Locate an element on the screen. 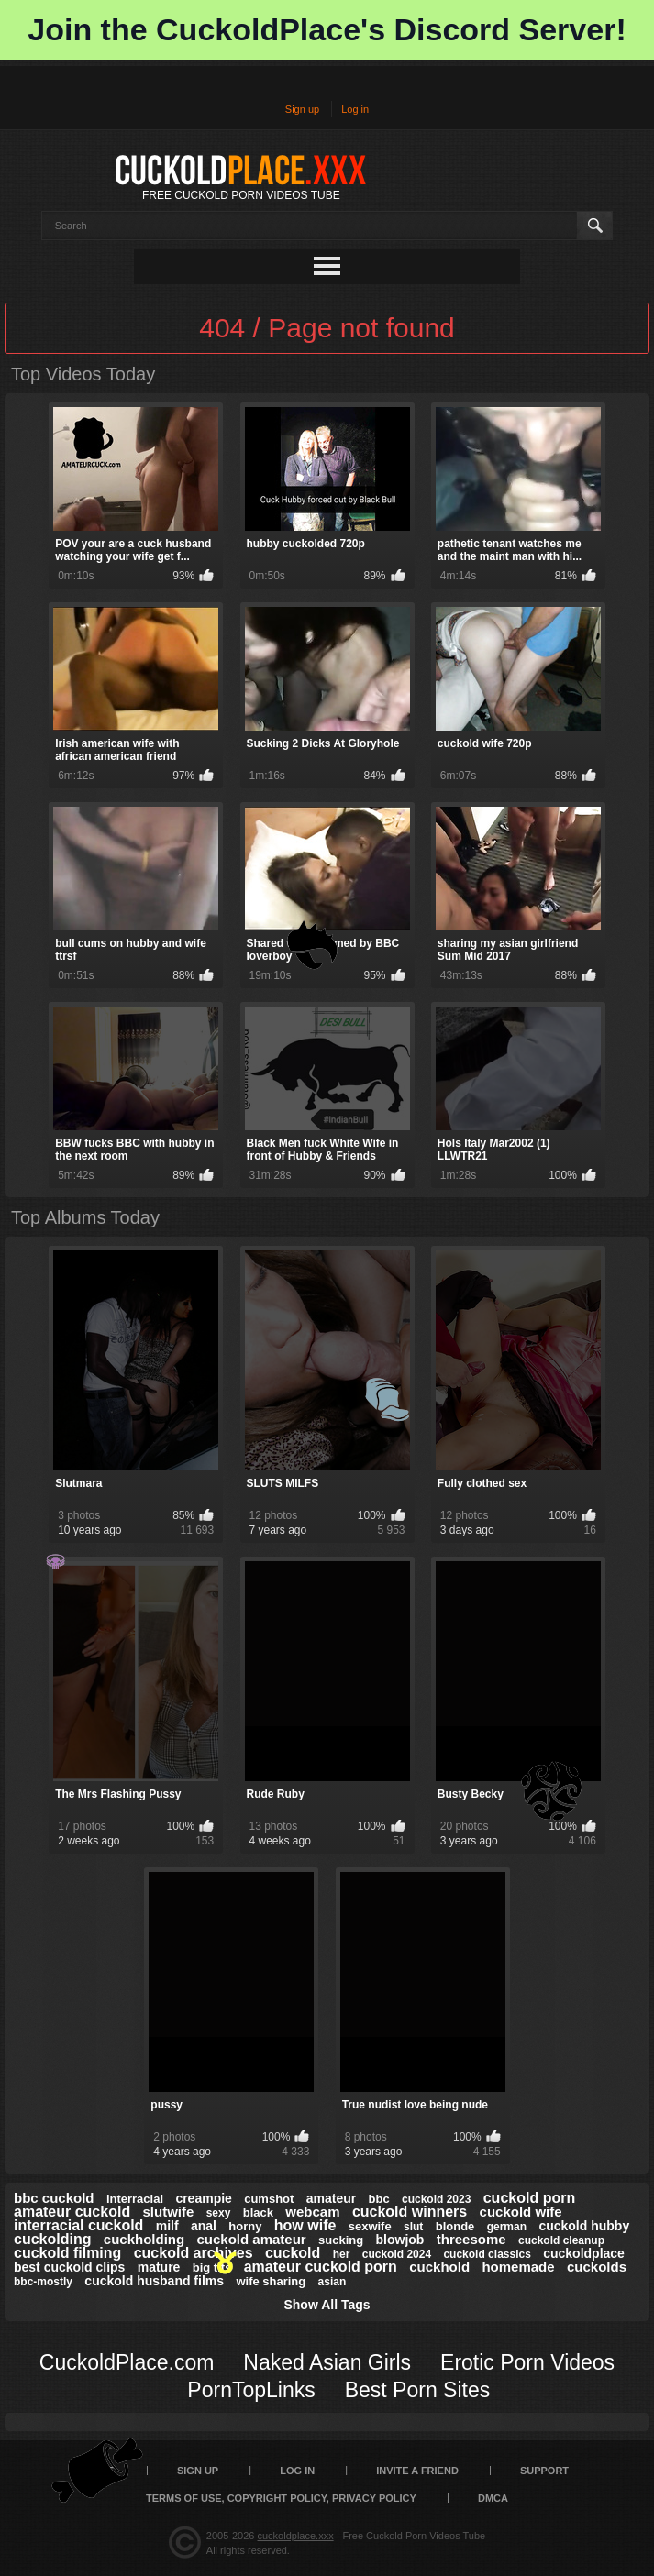  farming or agriculture category in a game is located at coordinates (551, 1790).